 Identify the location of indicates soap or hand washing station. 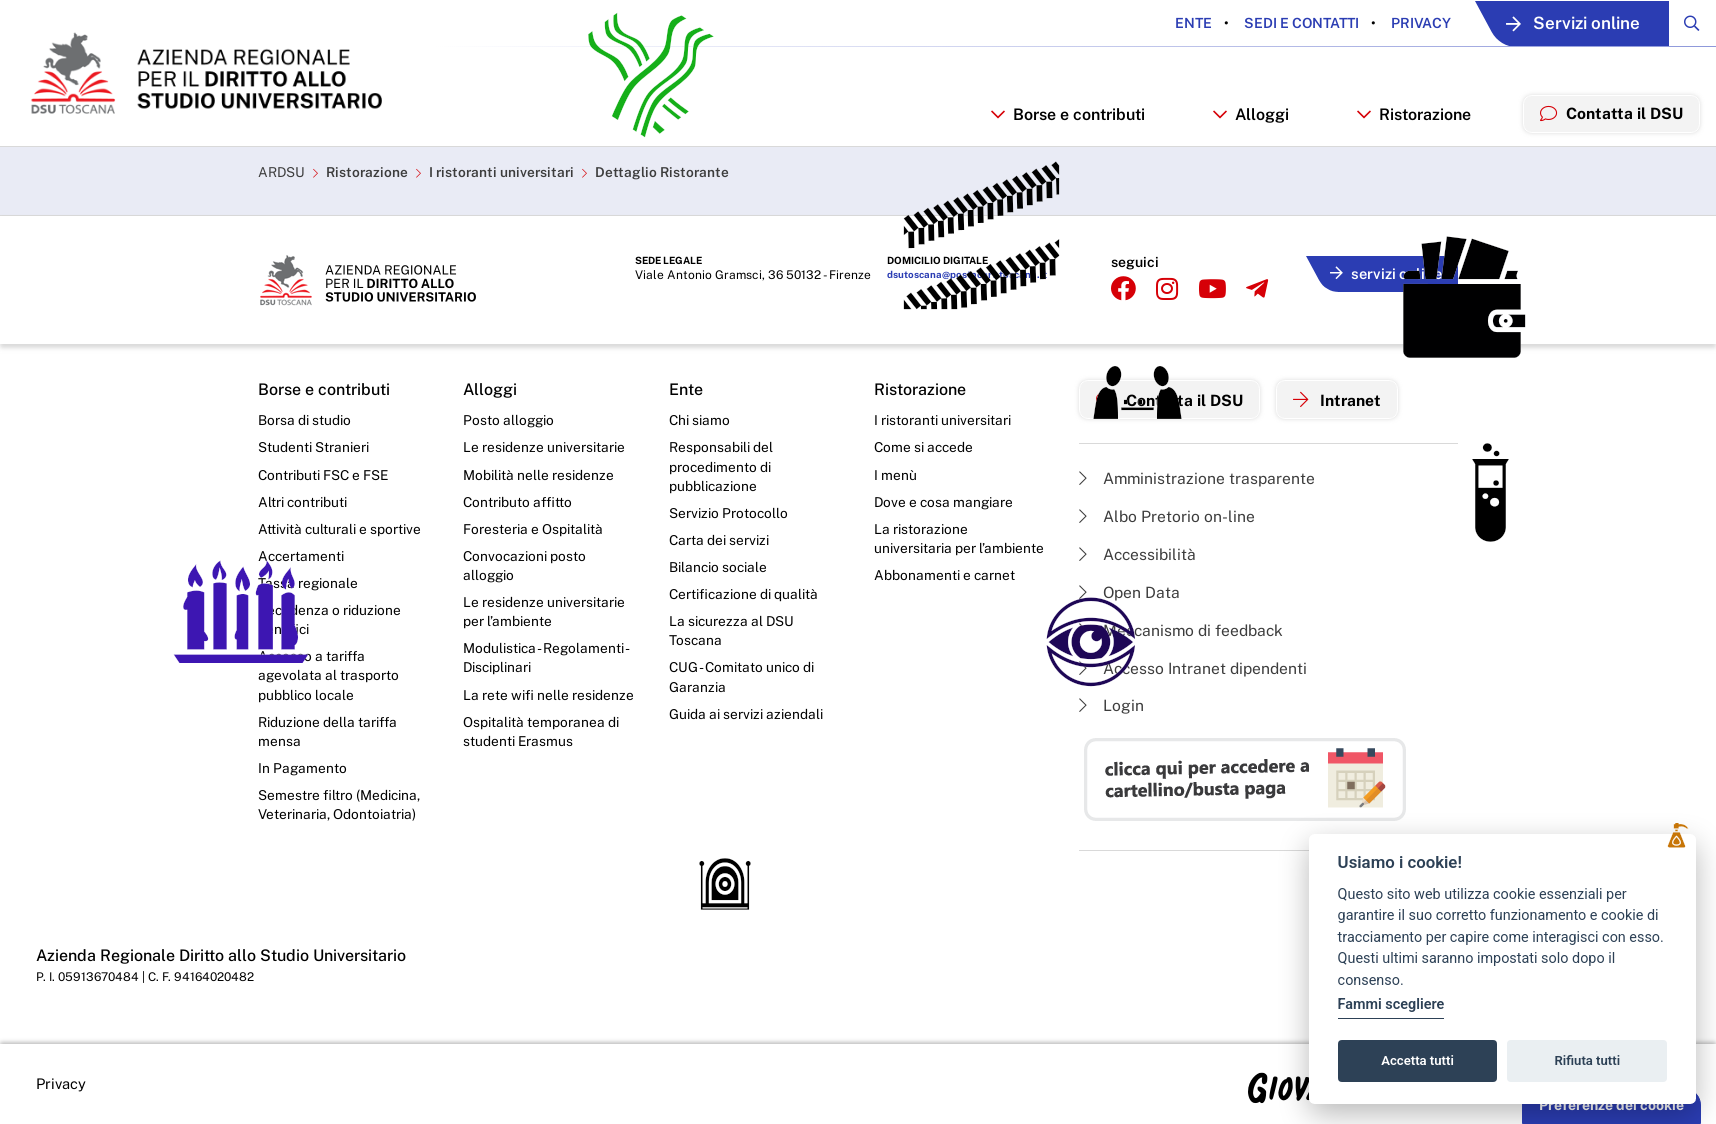
(1676, 834).